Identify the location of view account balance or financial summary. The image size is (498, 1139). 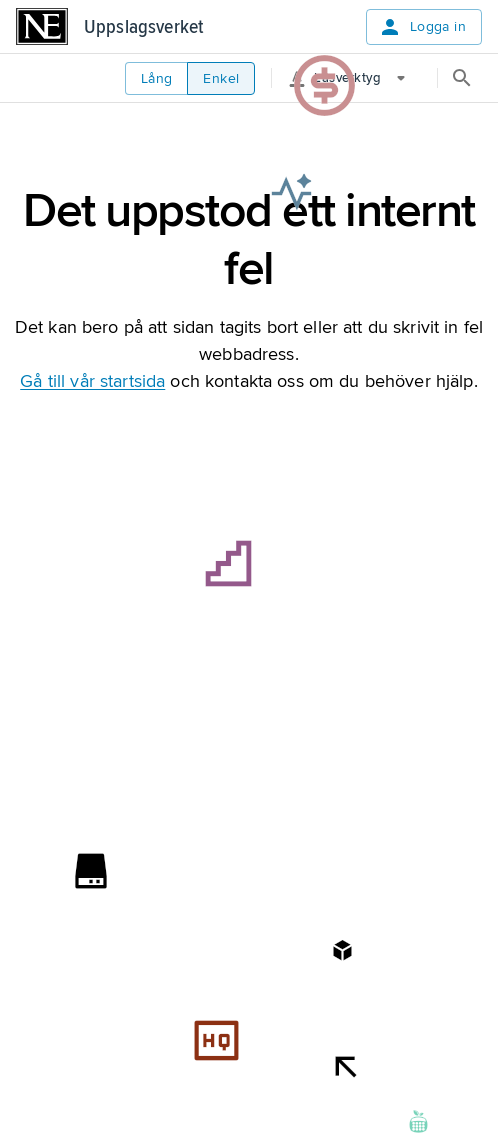
(324, 85).